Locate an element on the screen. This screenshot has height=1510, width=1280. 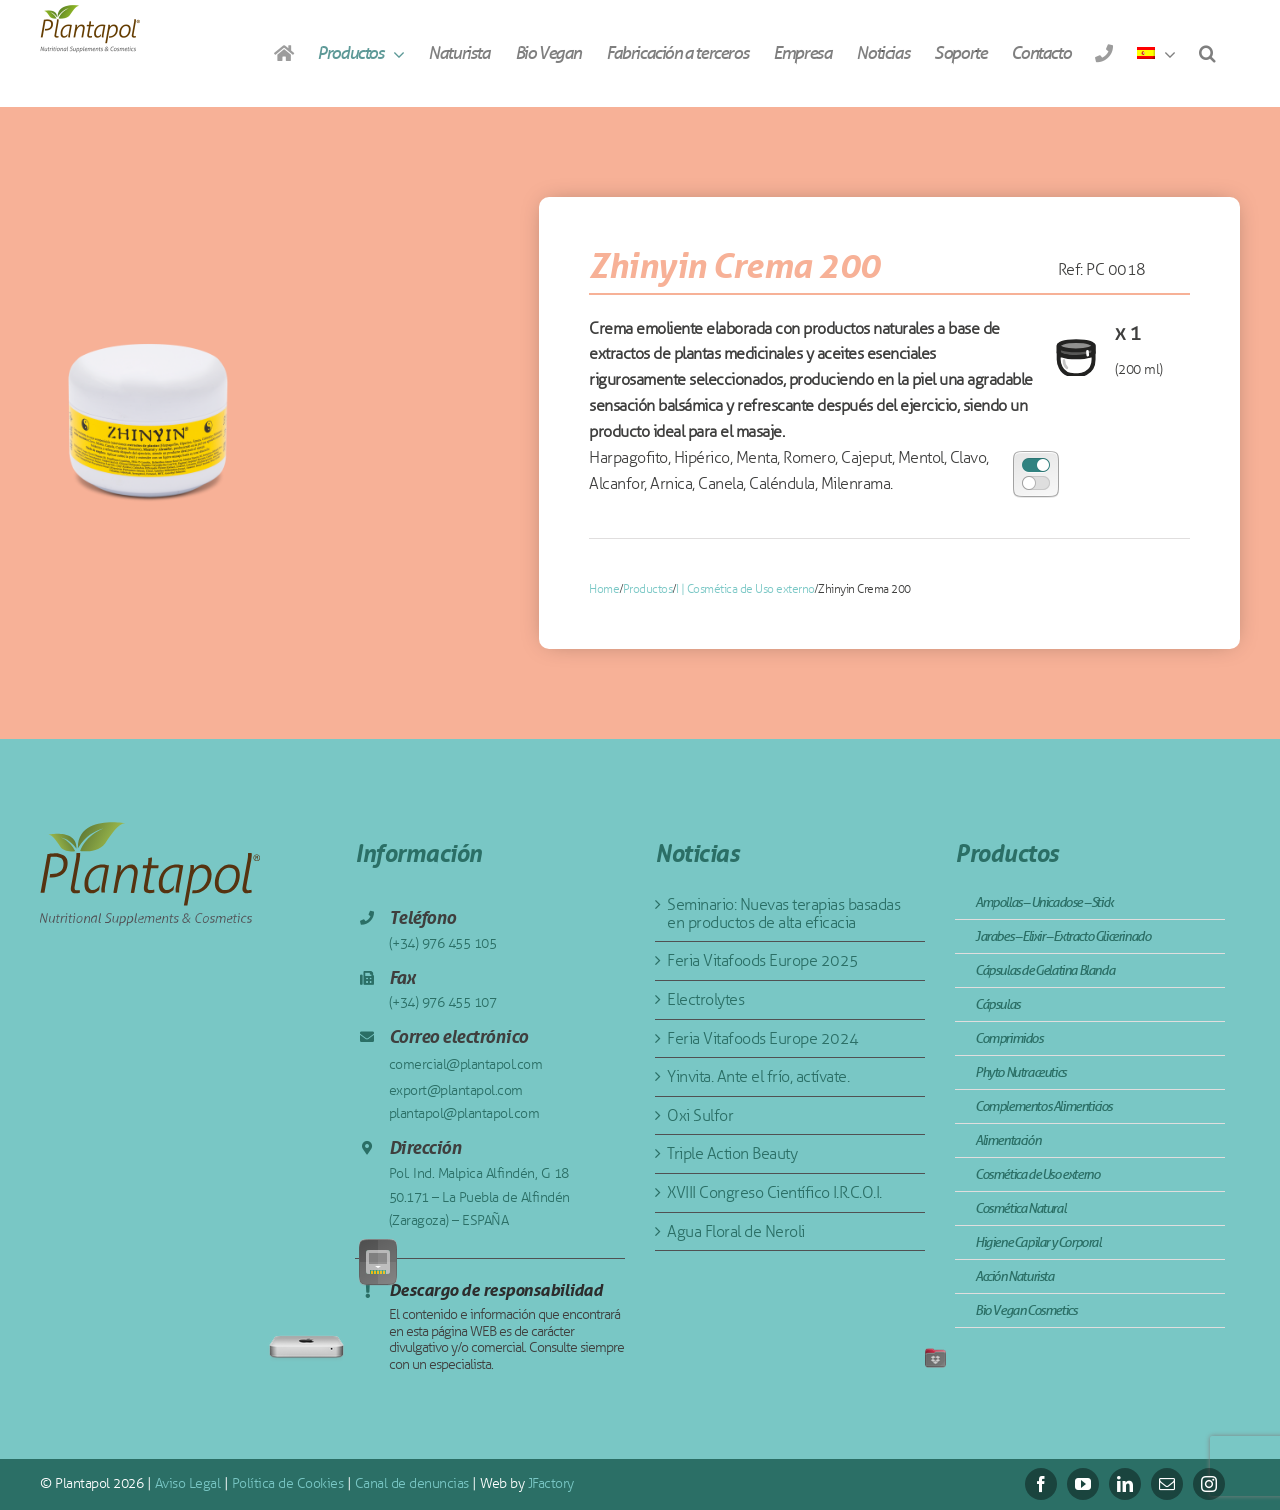
represents a Mac mini device in system settings is located at coordinates (306, 1335).